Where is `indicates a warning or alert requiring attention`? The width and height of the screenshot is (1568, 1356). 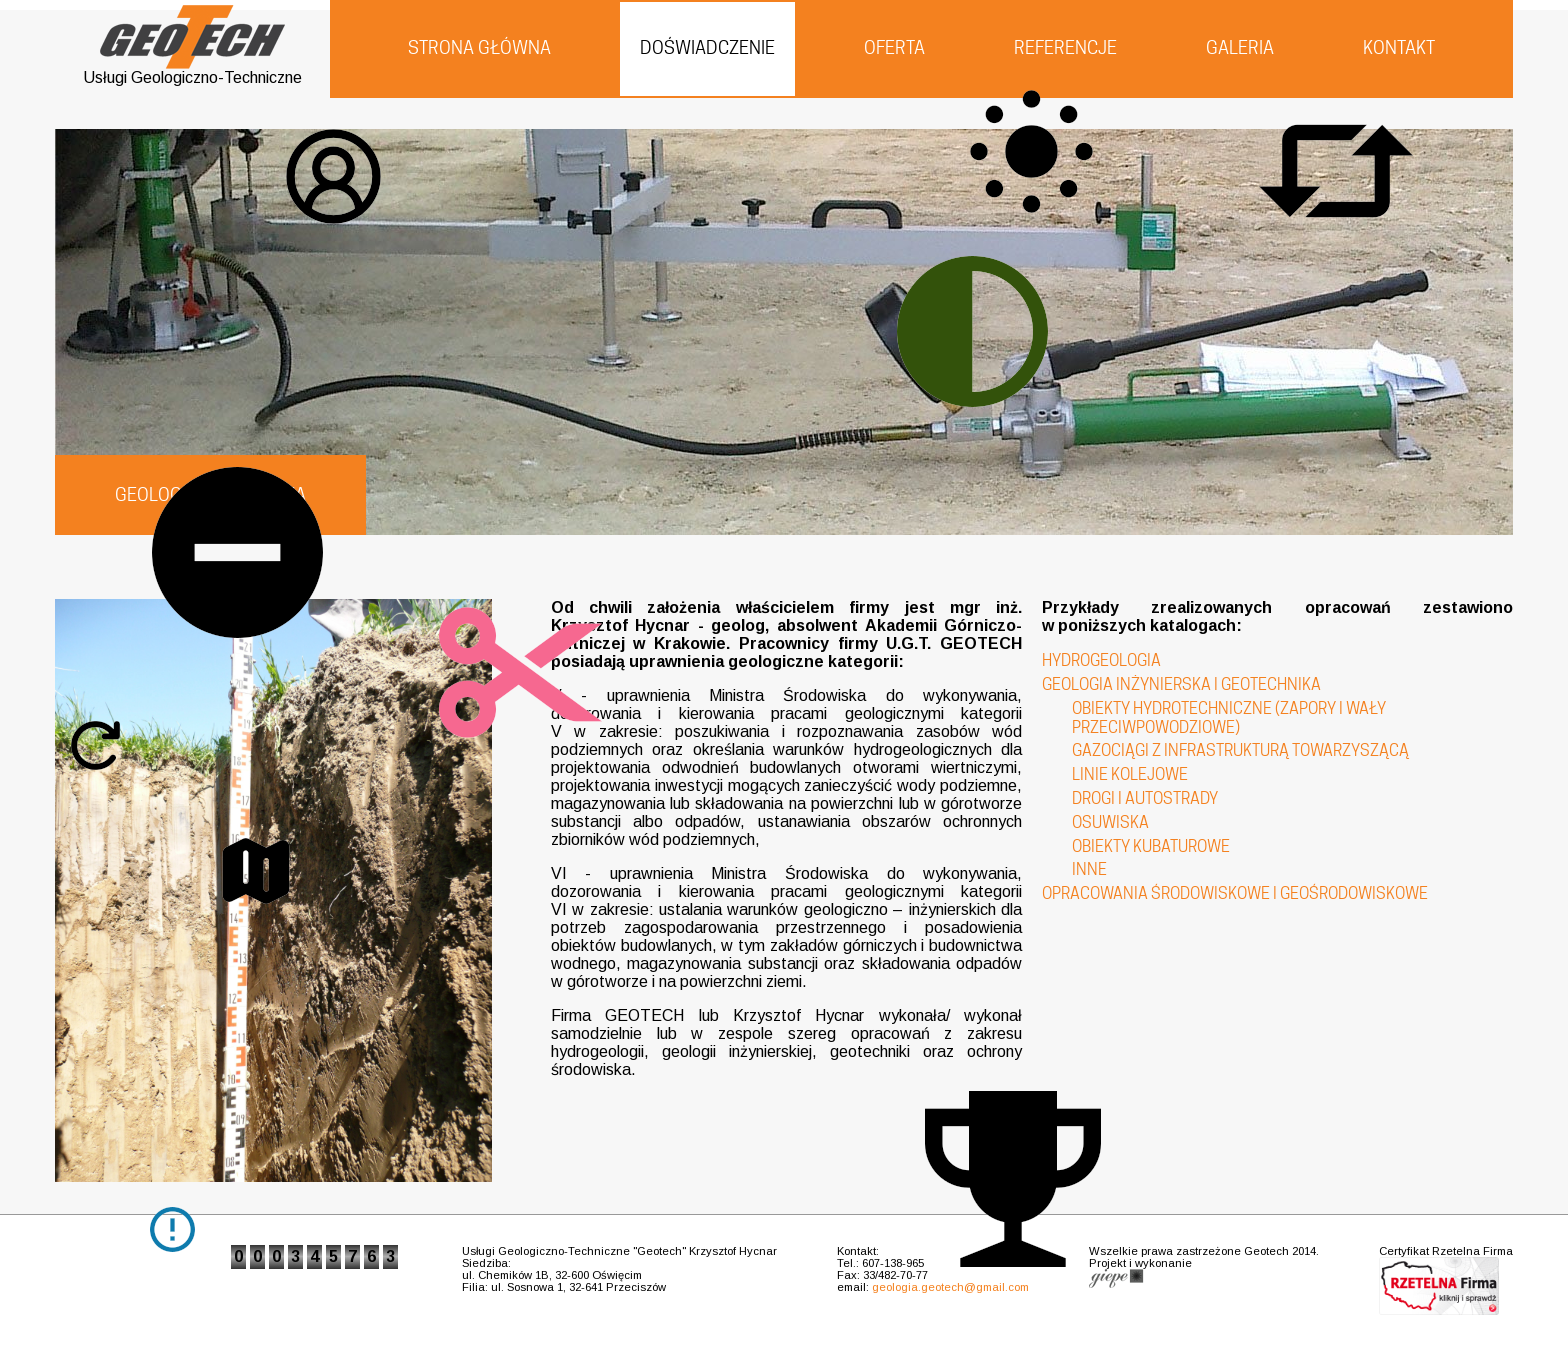 indicates a warning or alert requiring attention is located at coordinates (172, 1229).